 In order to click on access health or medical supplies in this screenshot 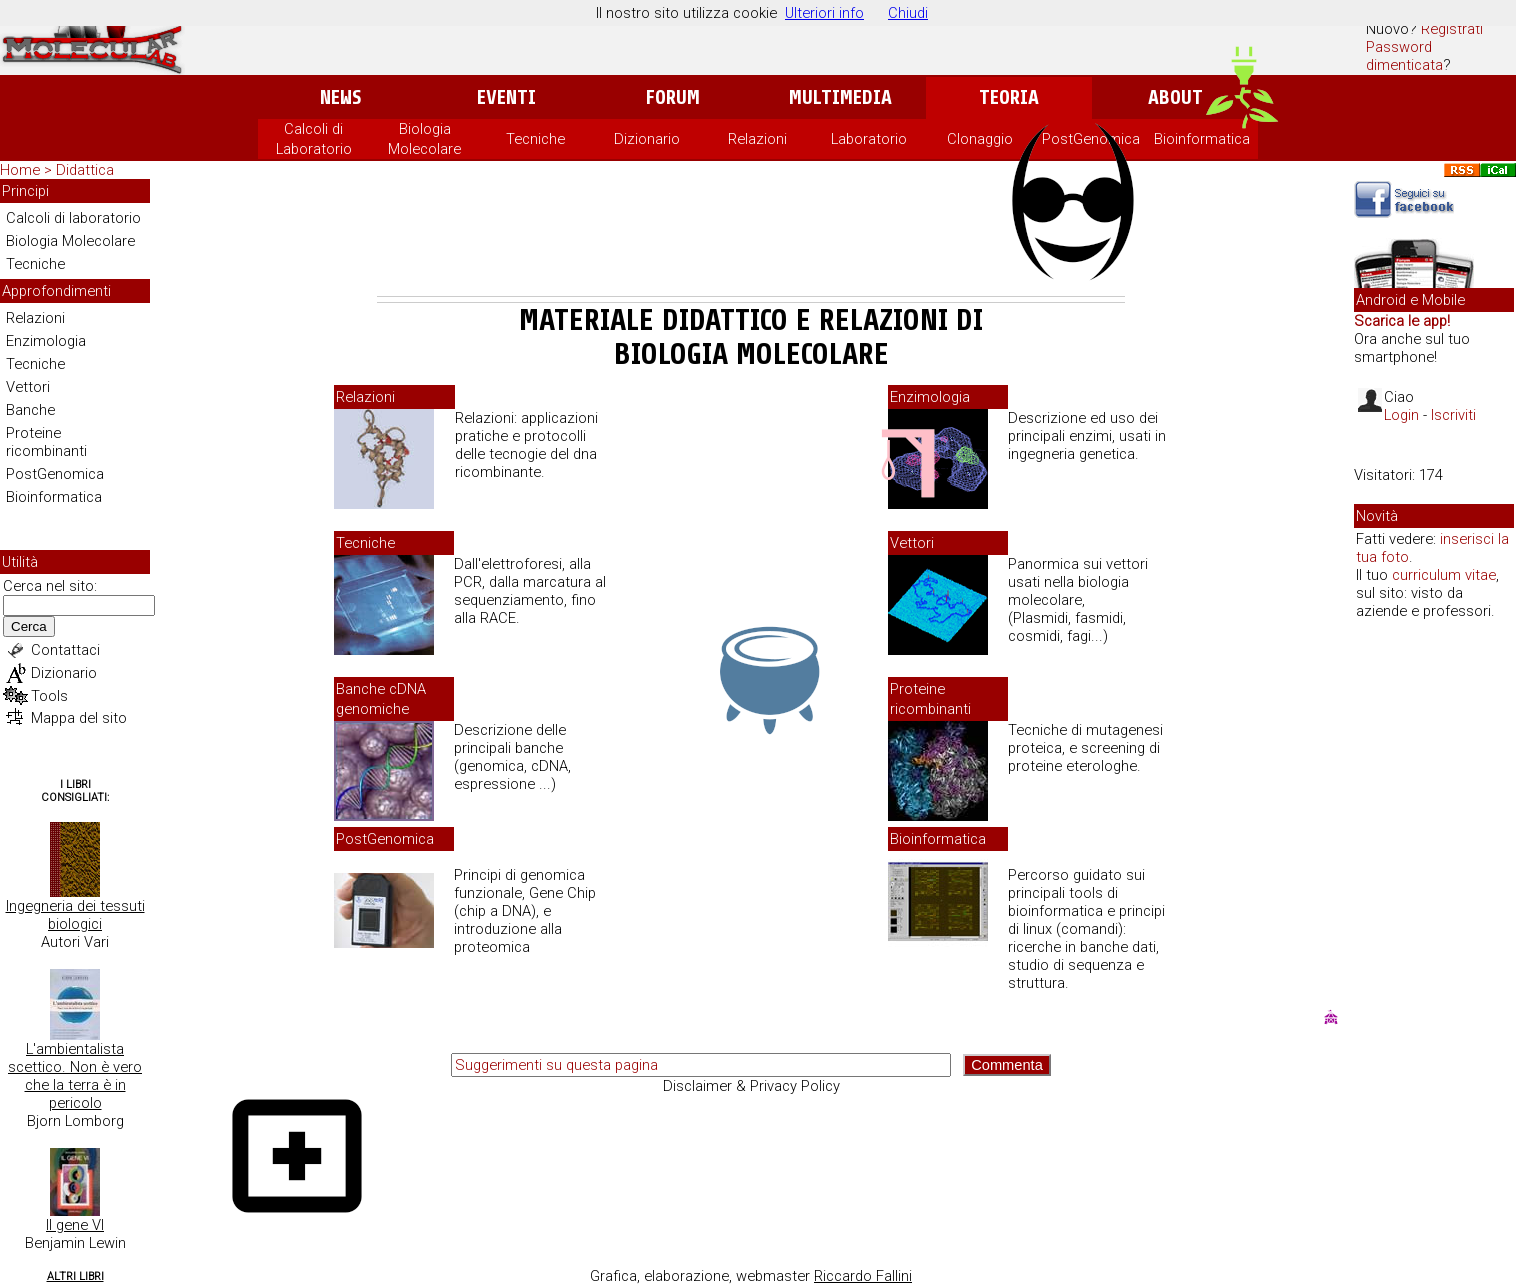, I will do `click(297, 1156)`.